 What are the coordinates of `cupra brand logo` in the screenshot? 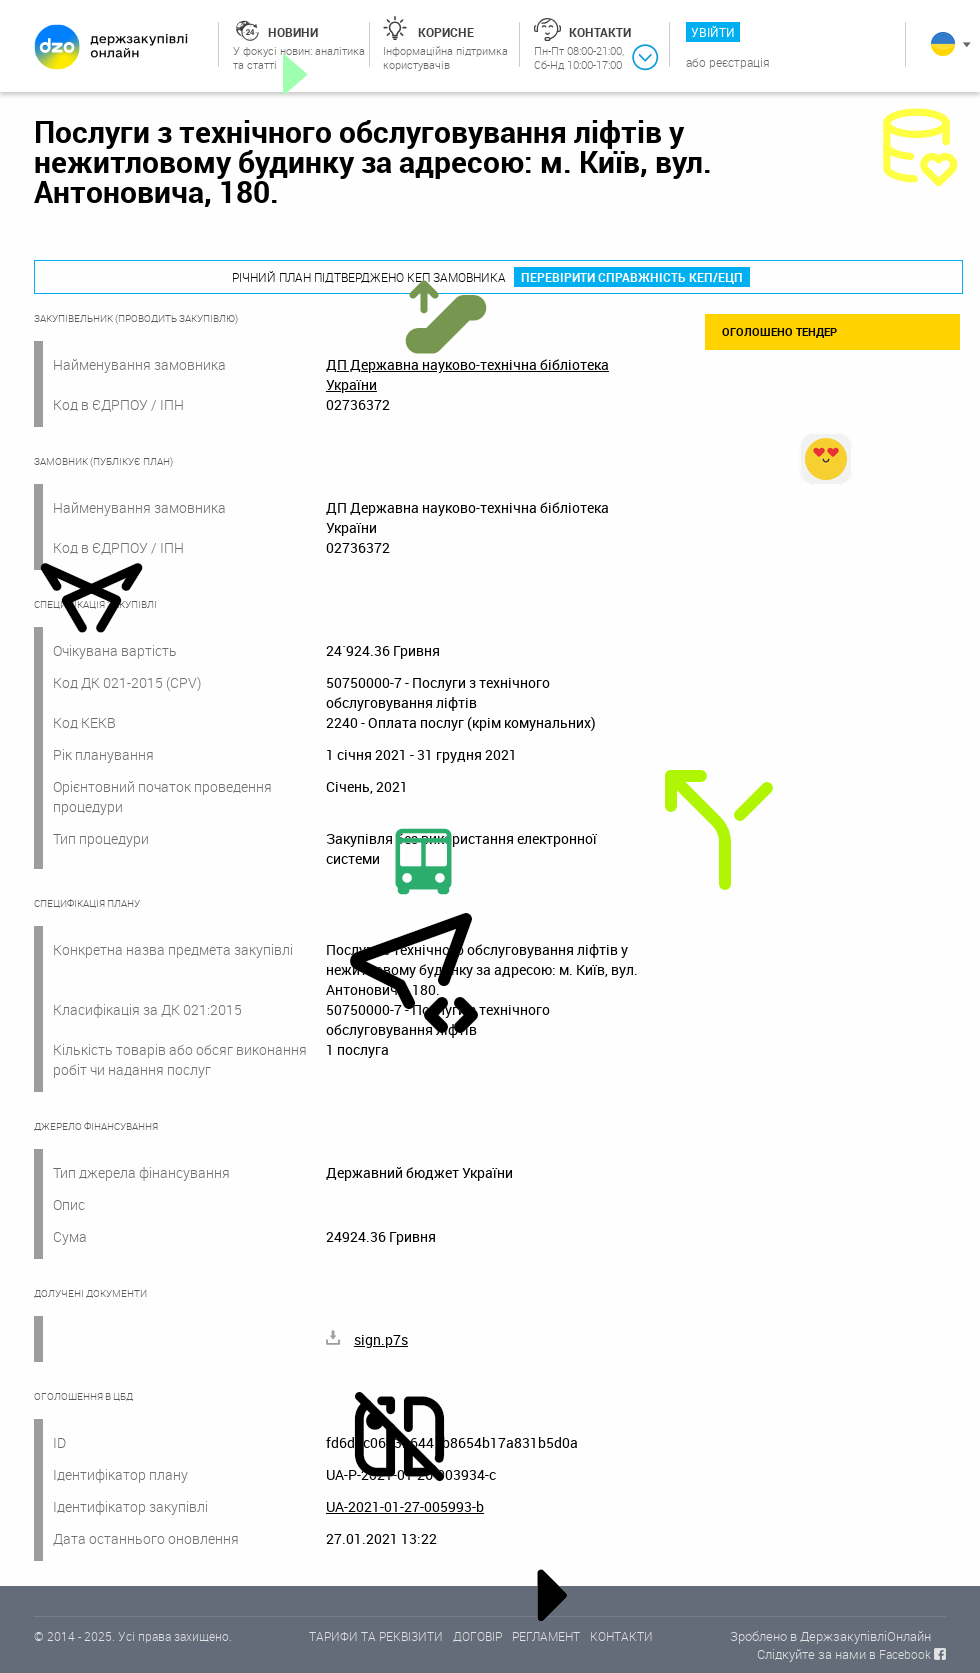 It's located at (91, 595).